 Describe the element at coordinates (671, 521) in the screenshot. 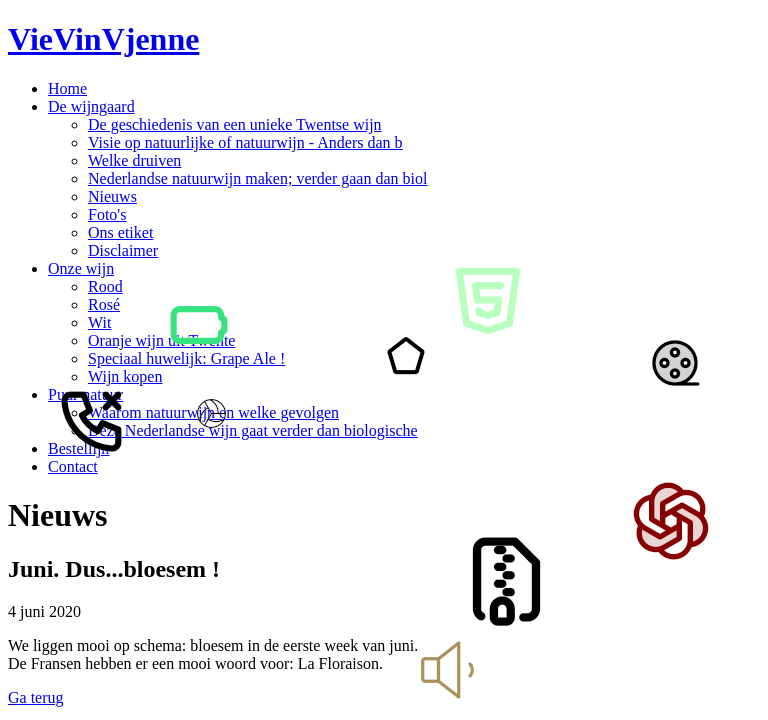

I see `access OpenAI services or ChatGPT` at that location.